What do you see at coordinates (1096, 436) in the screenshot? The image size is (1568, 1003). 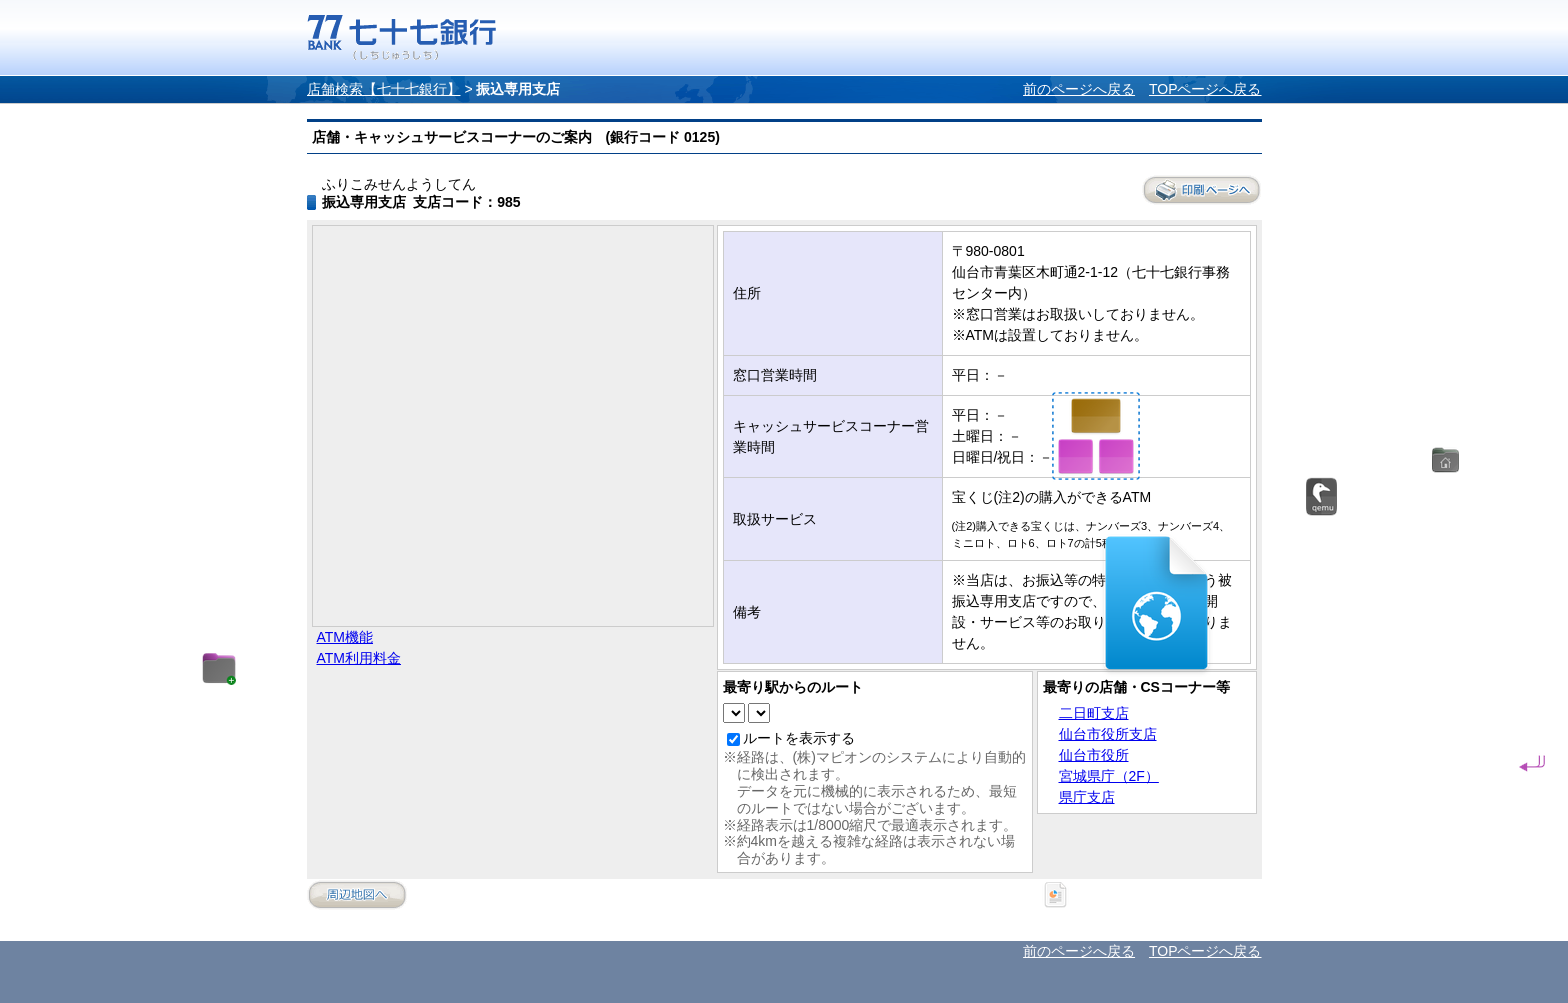 I see `select all items in the current view` at bounding box center [1096, 436].